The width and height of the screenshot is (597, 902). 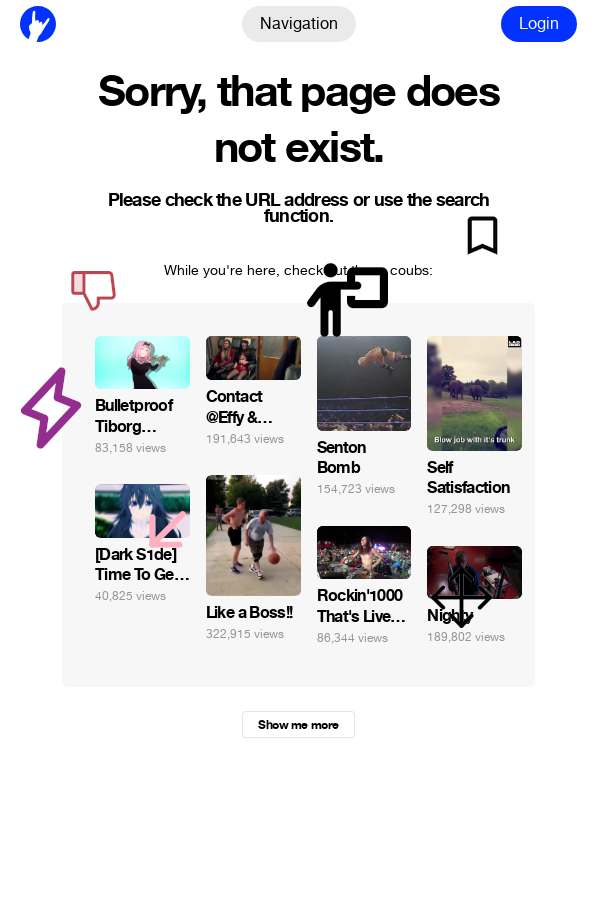 What do you see at coordinates (347, 300) in the screenshot?
I see `access presentation or teaching mode` at bounding box center [347, 300].